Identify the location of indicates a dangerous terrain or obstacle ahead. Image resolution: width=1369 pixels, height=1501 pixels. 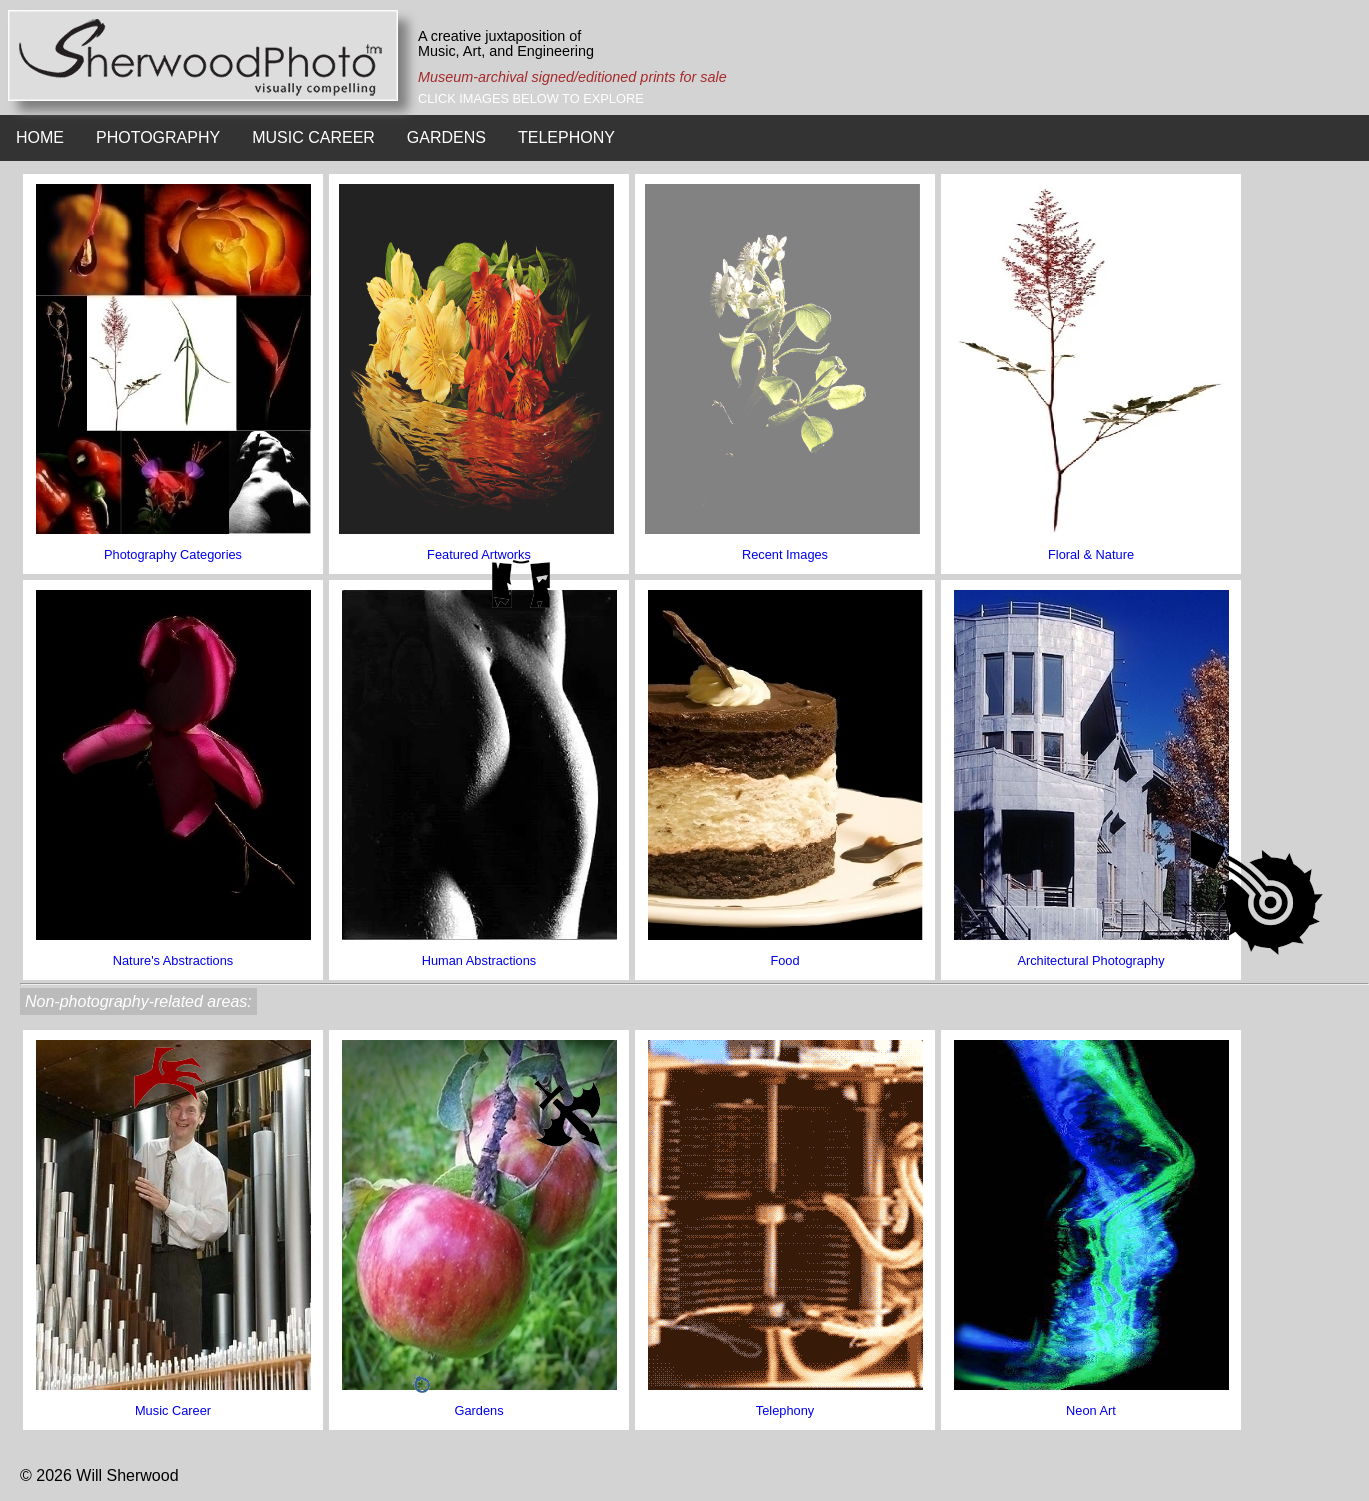
(521, 579).